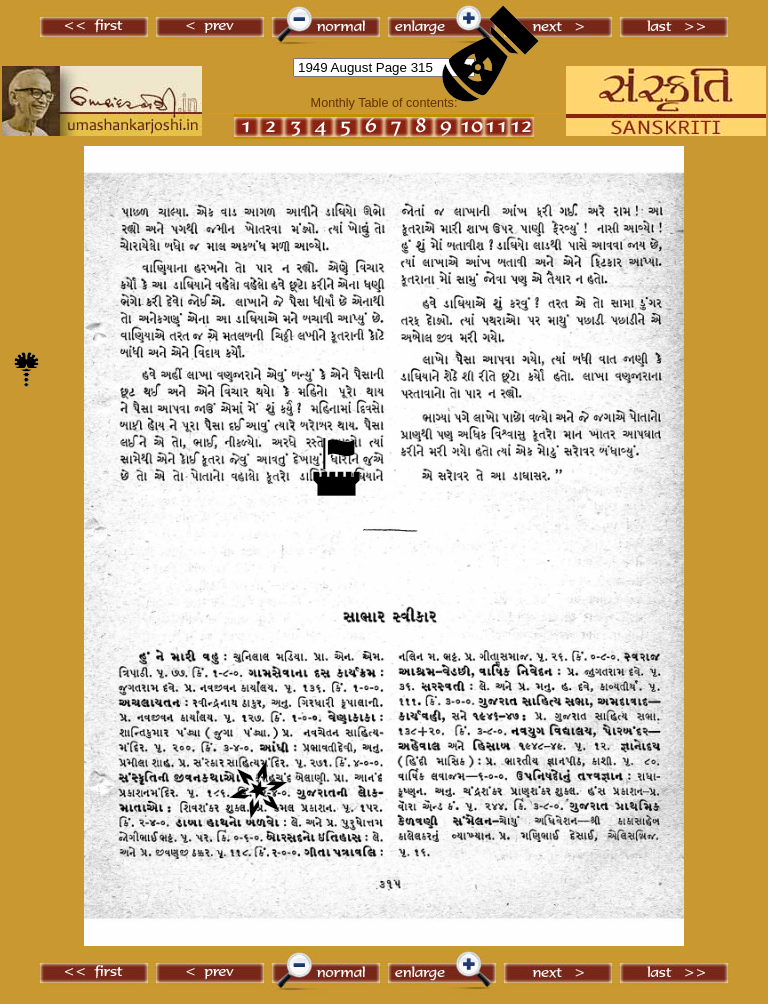  Describe the element at coordinates (26, 369) in the screenshot. I see `access neuroscience or brain-related content` at that location.